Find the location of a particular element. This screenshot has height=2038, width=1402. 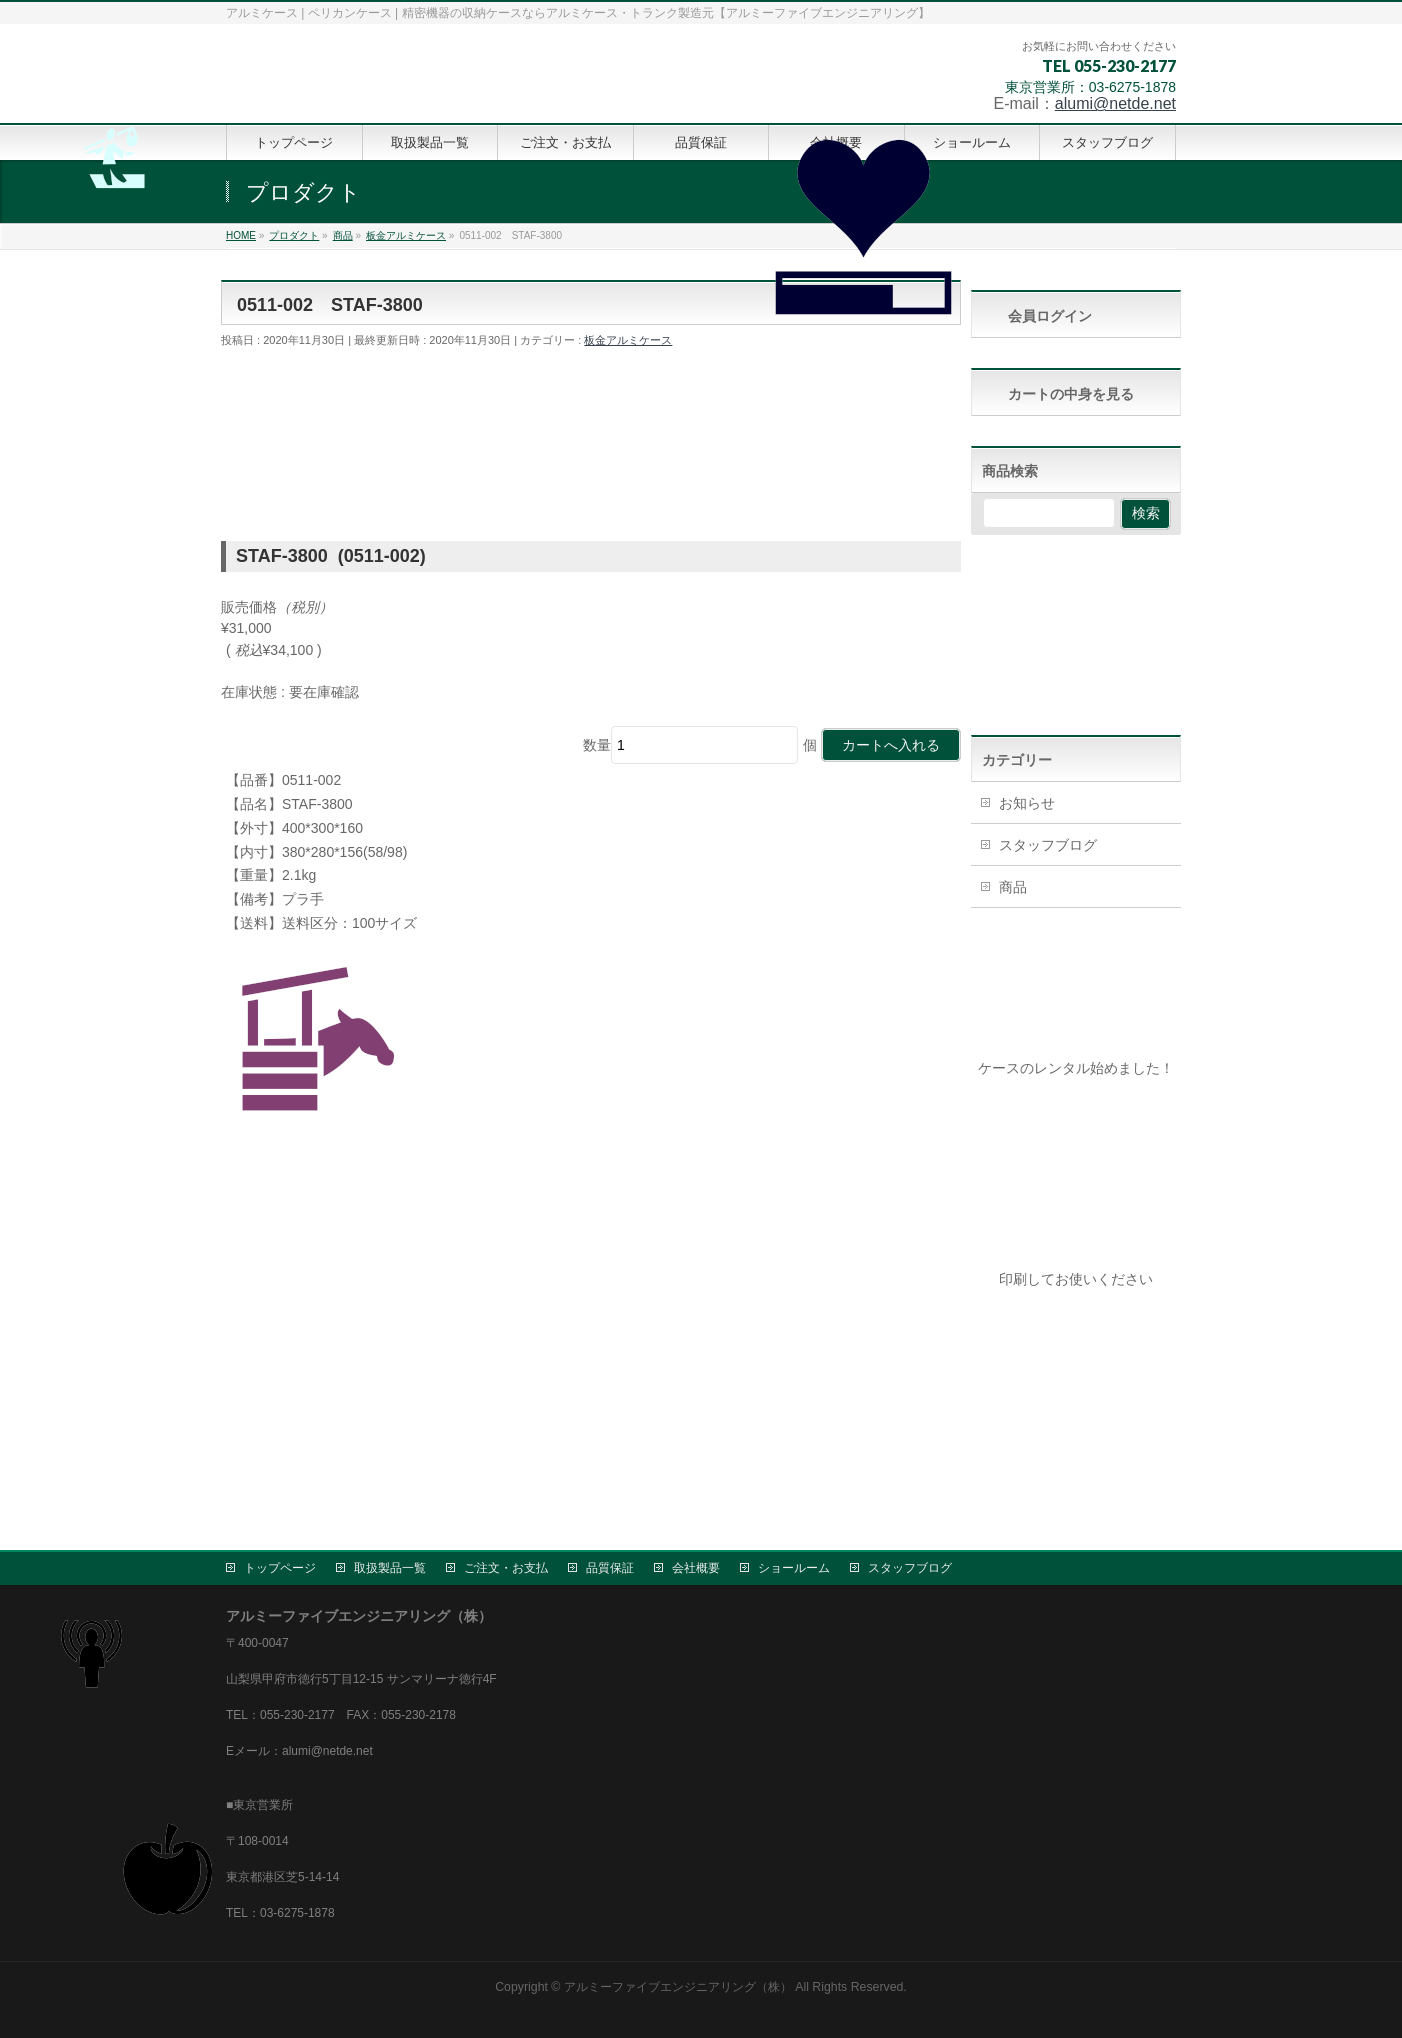

indicates psychic or telepathic abilities active is located at coordinates (92, 1654).